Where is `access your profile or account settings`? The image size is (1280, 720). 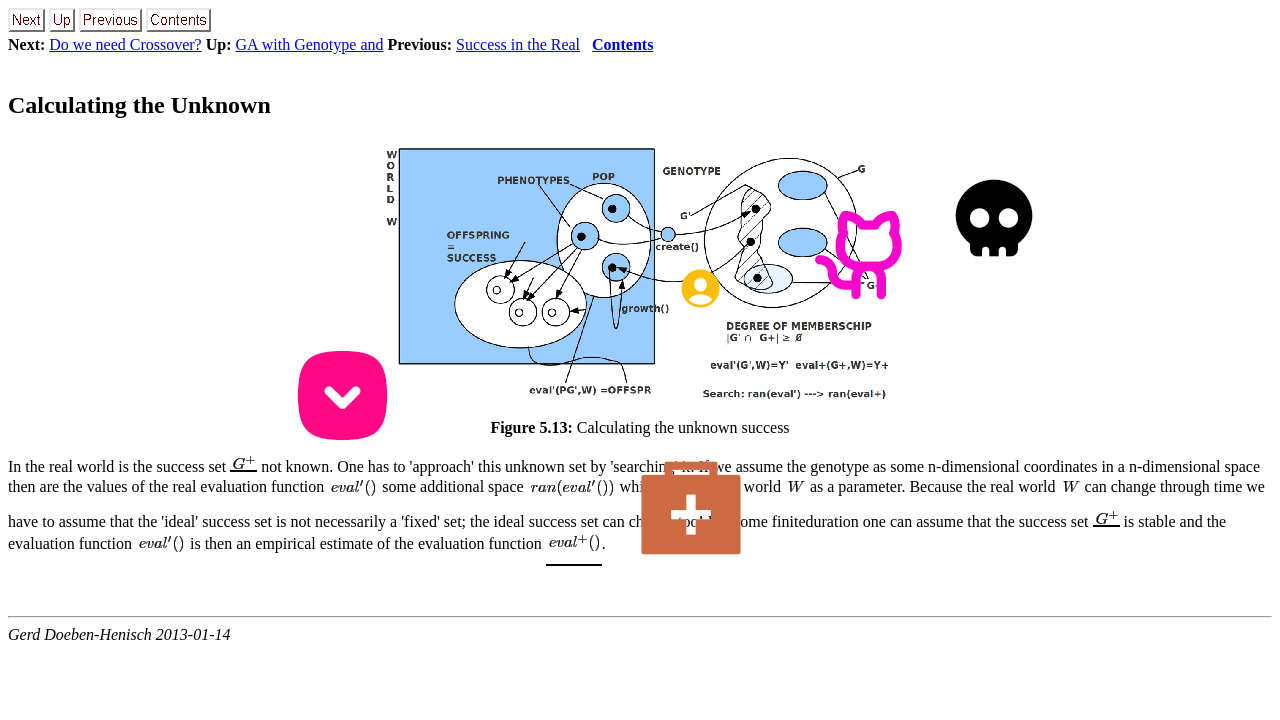
access your profile or account settings is located at coordinates (700, 288).